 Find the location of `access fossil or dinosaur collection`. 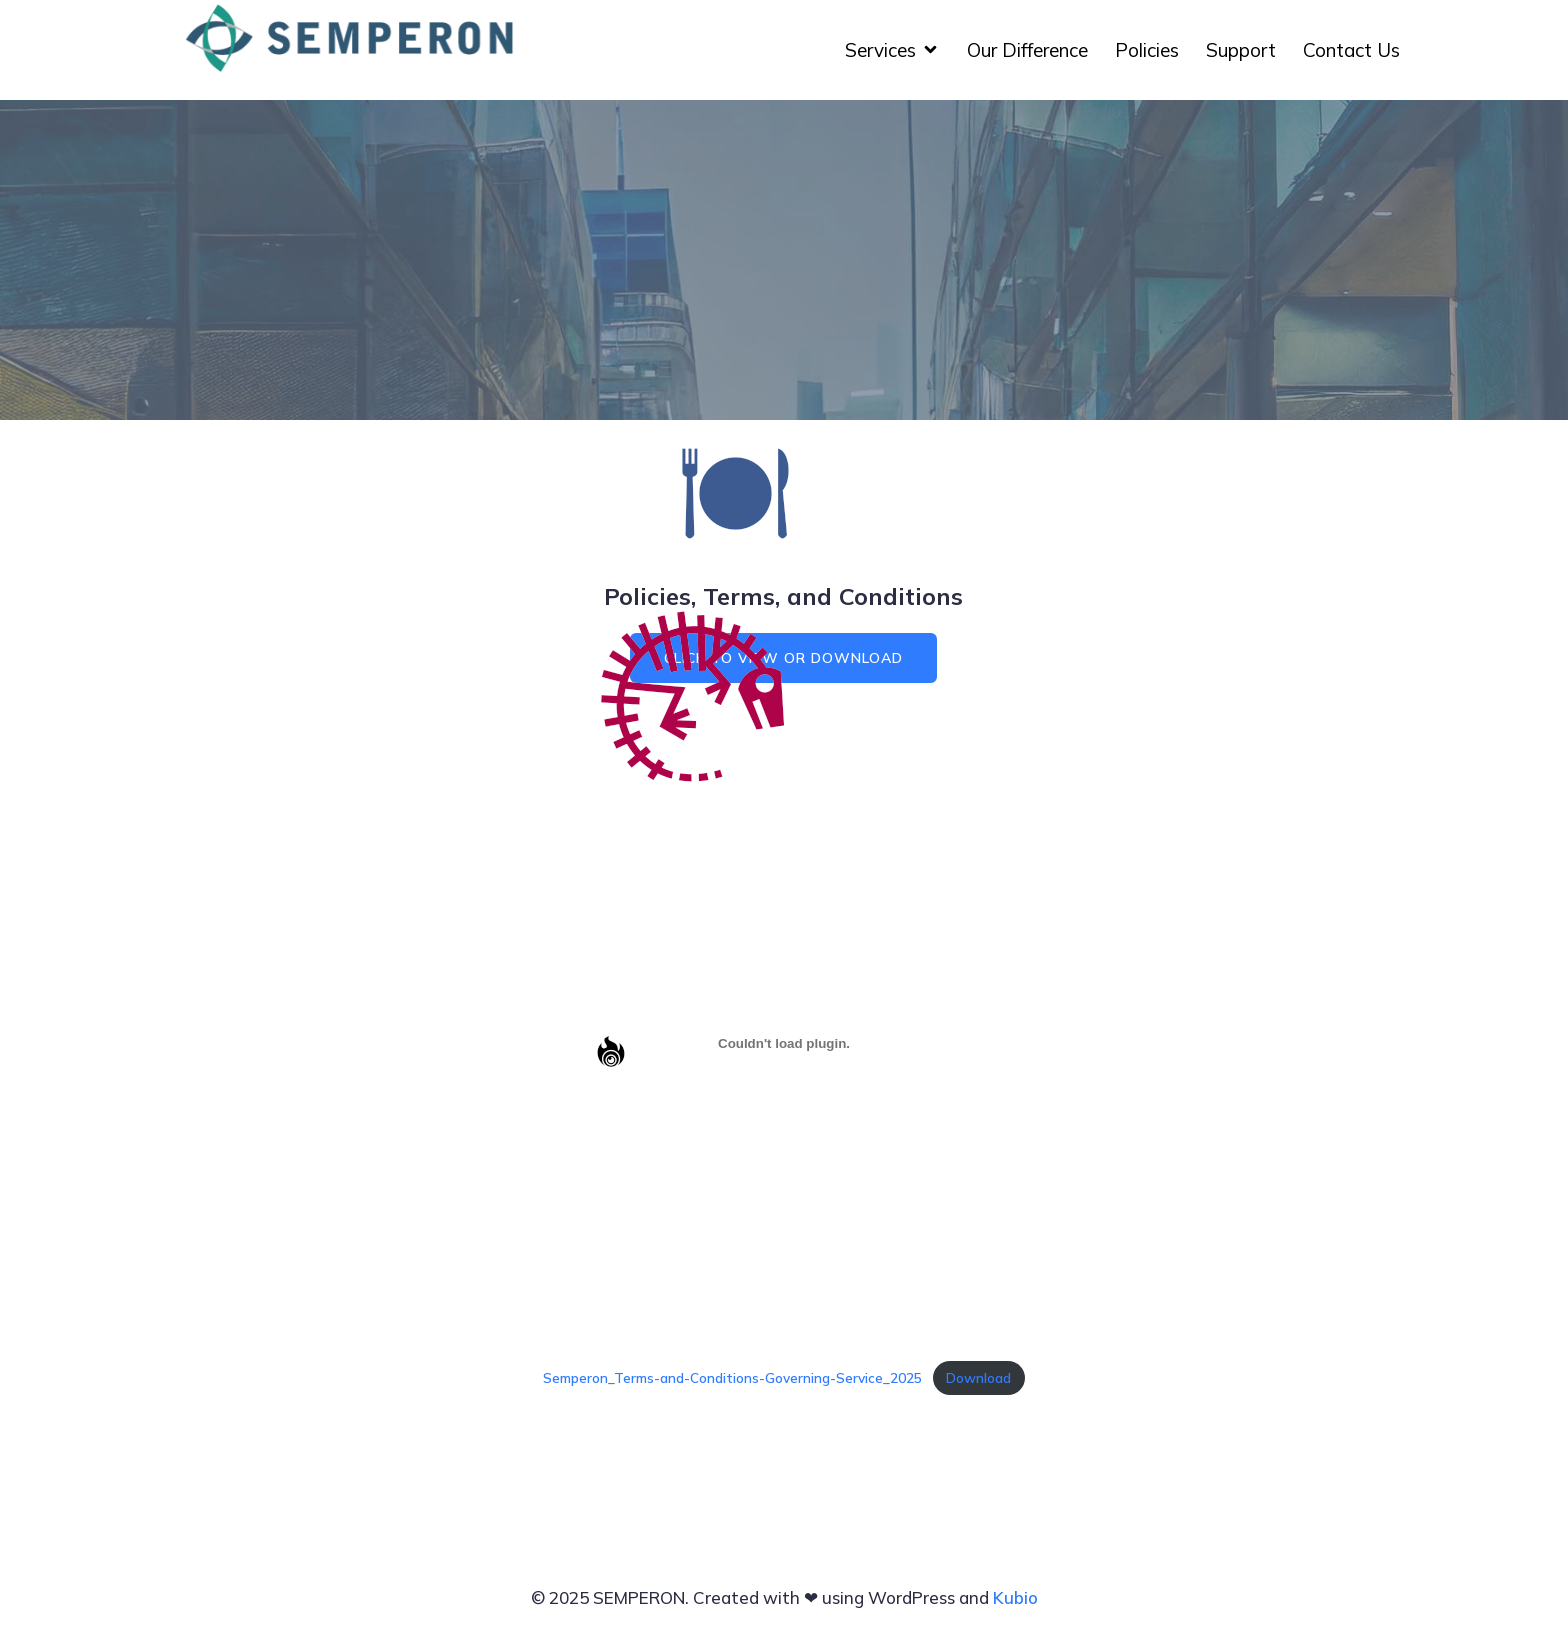

access fossil or dinosaur collection is located at coordinates (692, 698).